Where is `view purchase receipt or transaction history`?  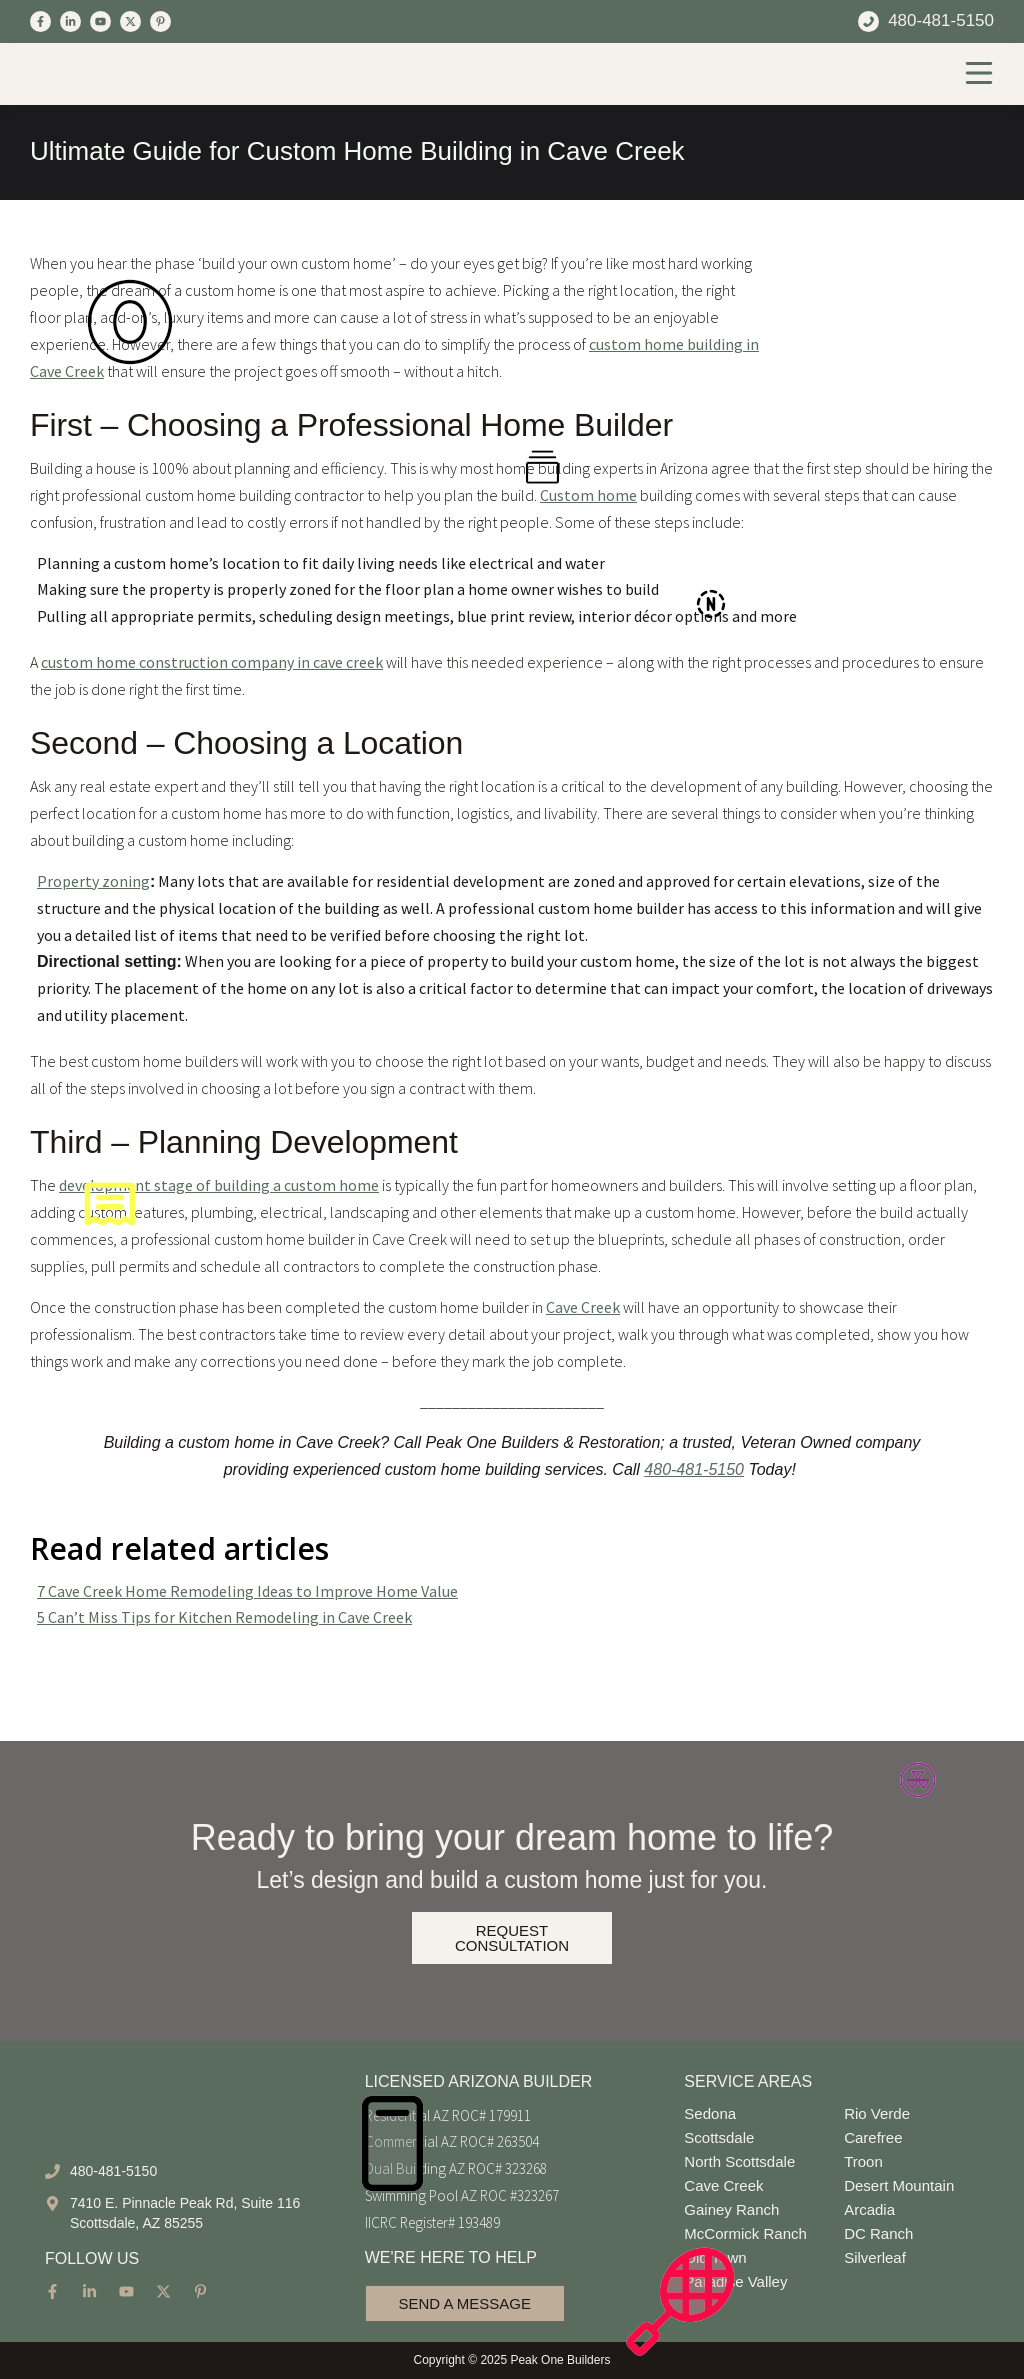
view purchase receipt or transaction history is located at coordinates (110, 1204).